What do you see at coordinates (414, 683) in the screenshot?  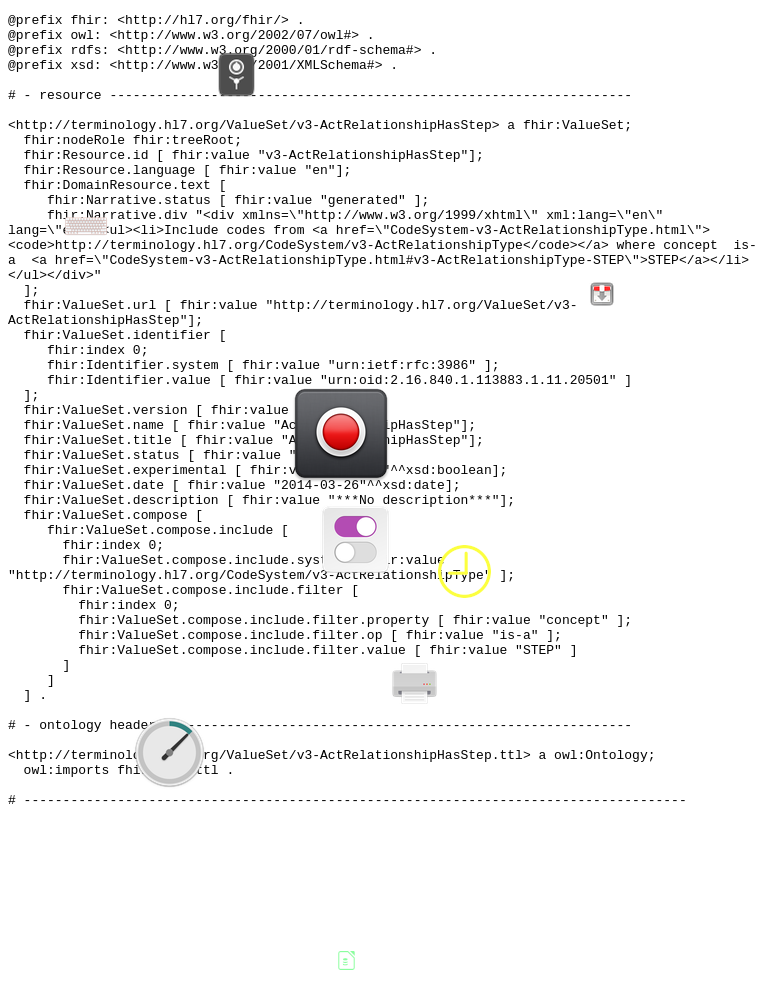 I see `print the current document` at bounding box center [414, 683].